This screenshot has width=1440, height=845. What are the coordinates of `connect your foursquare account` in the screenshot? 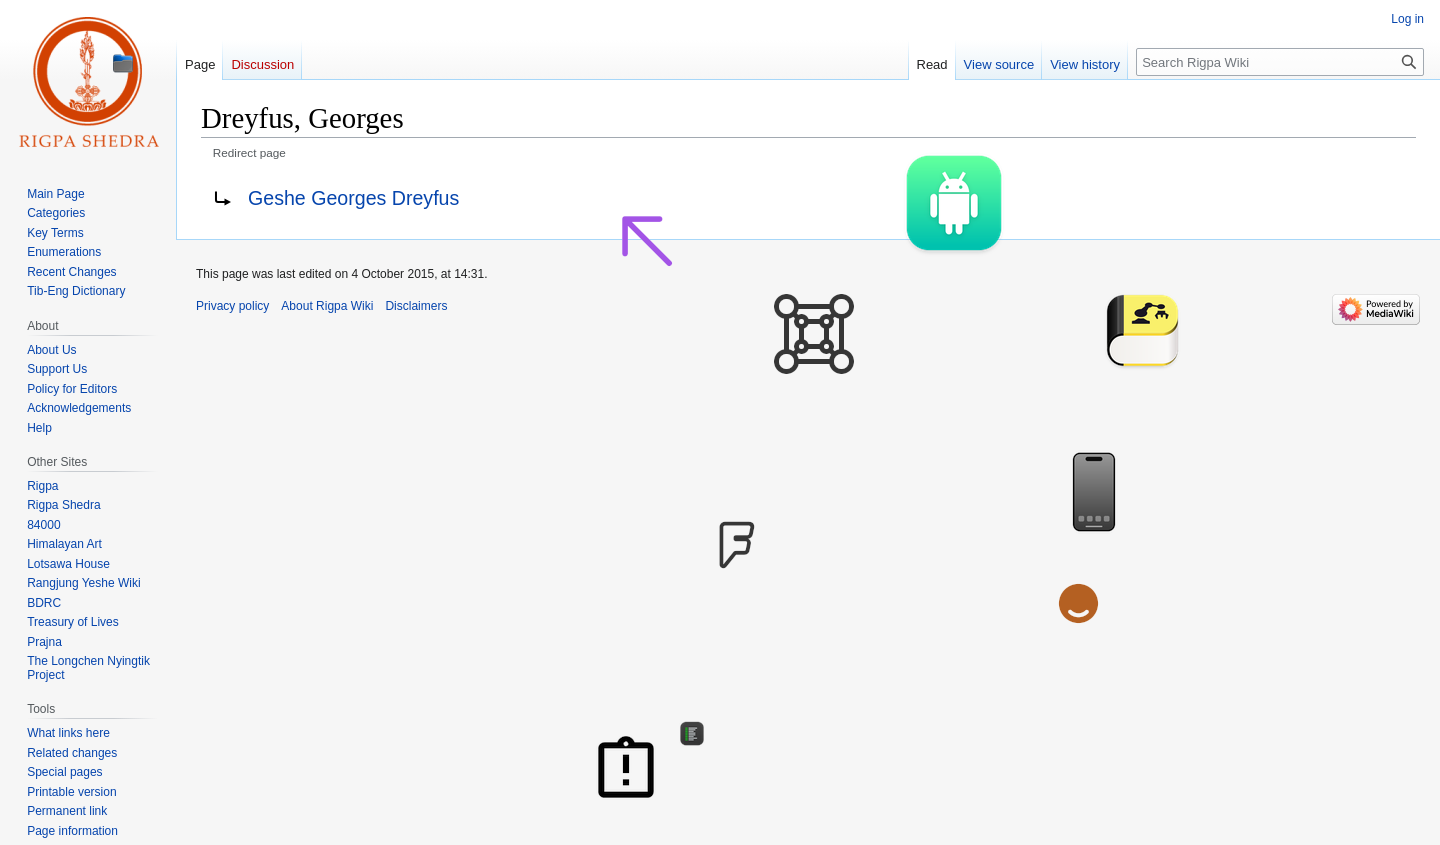 It's located at (735, 545).